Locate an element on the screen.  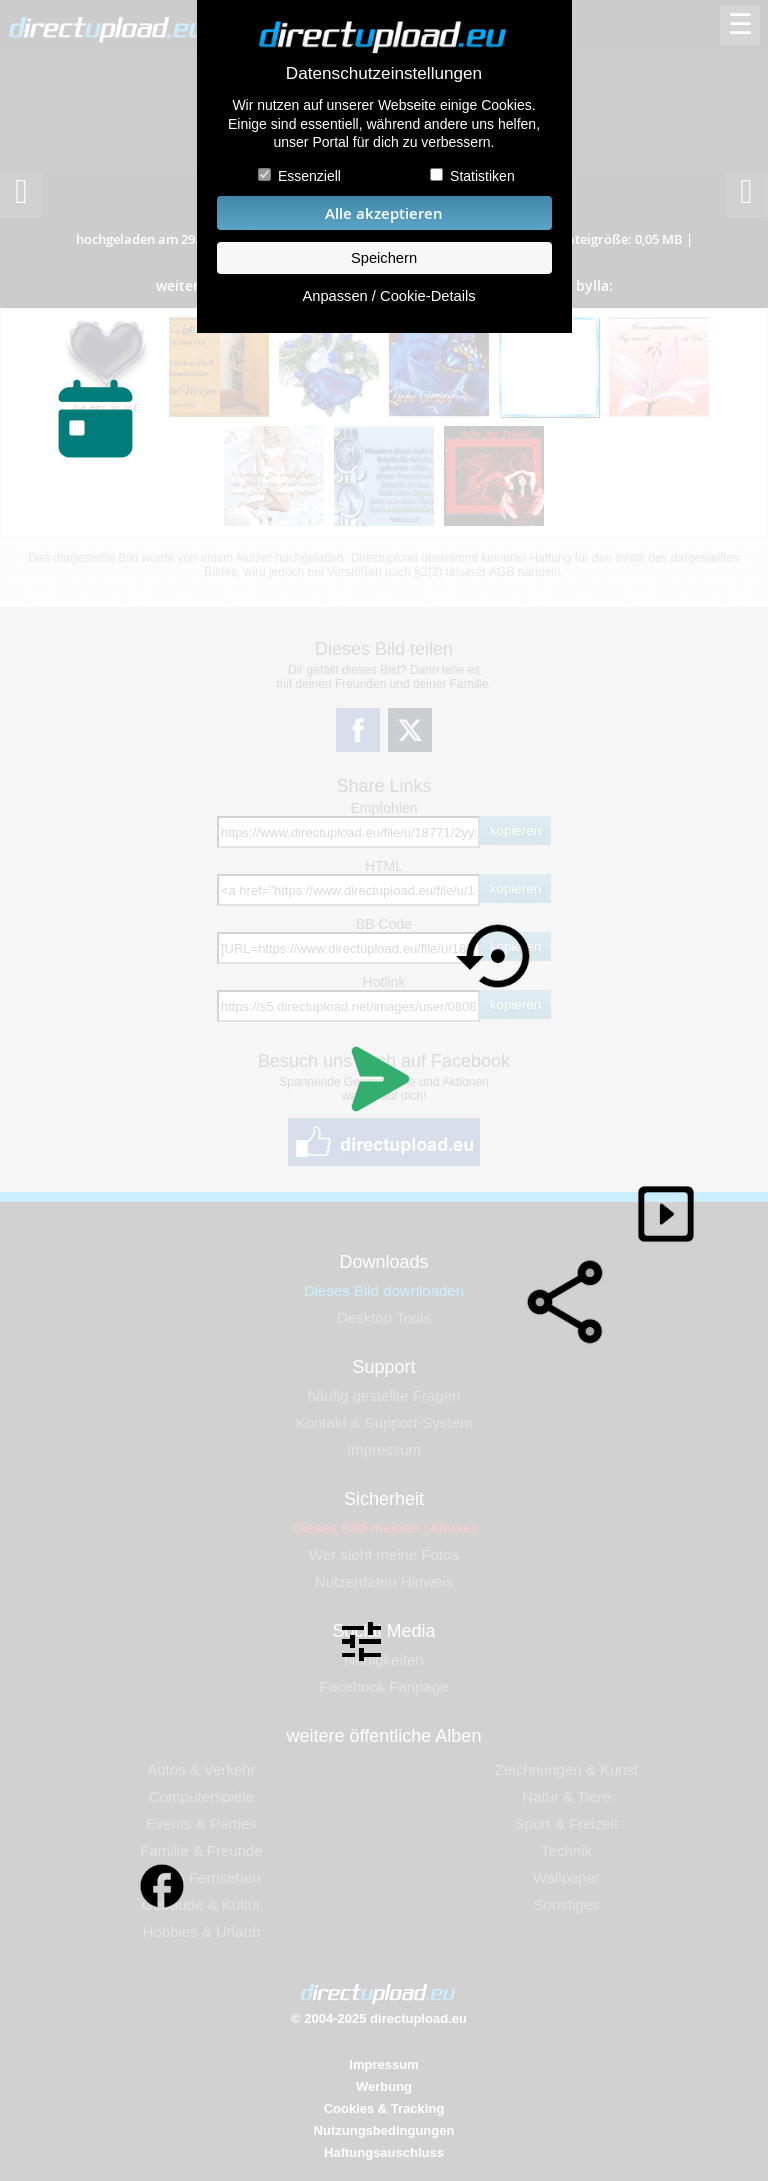
restore settings to a previous backup is located at coordinates (498, 956).